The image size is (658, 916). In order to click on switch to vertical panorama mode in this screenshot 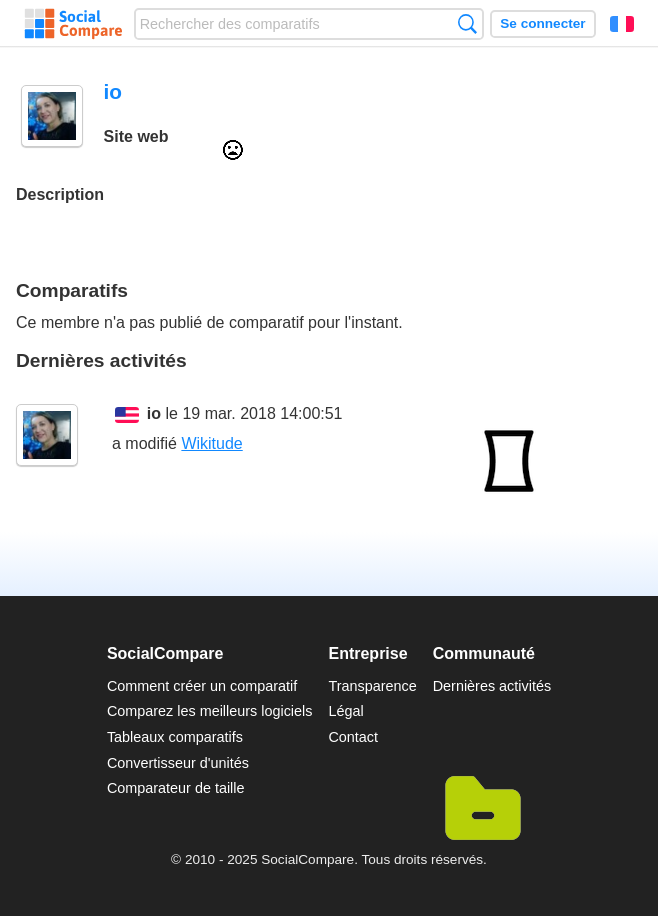, I will do `click(509, 461)`.